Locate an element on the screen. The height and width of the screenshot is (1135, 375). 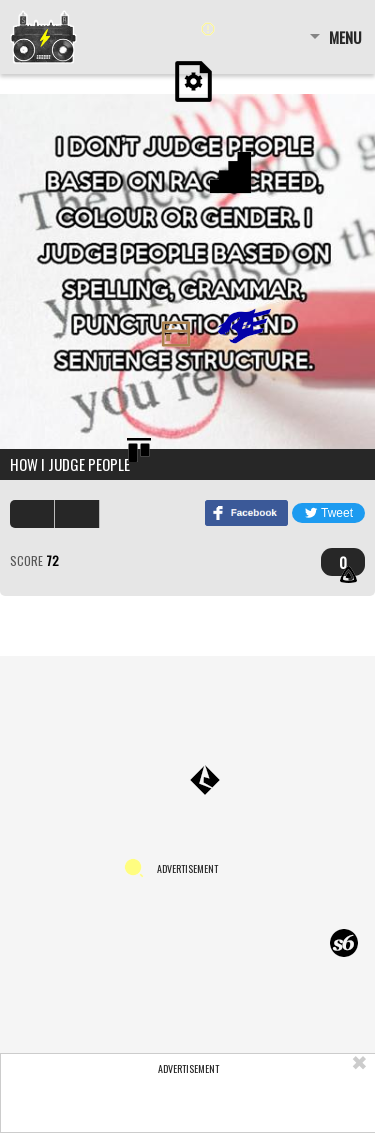
fastify web framework logo is located at coordinates (244, 326).